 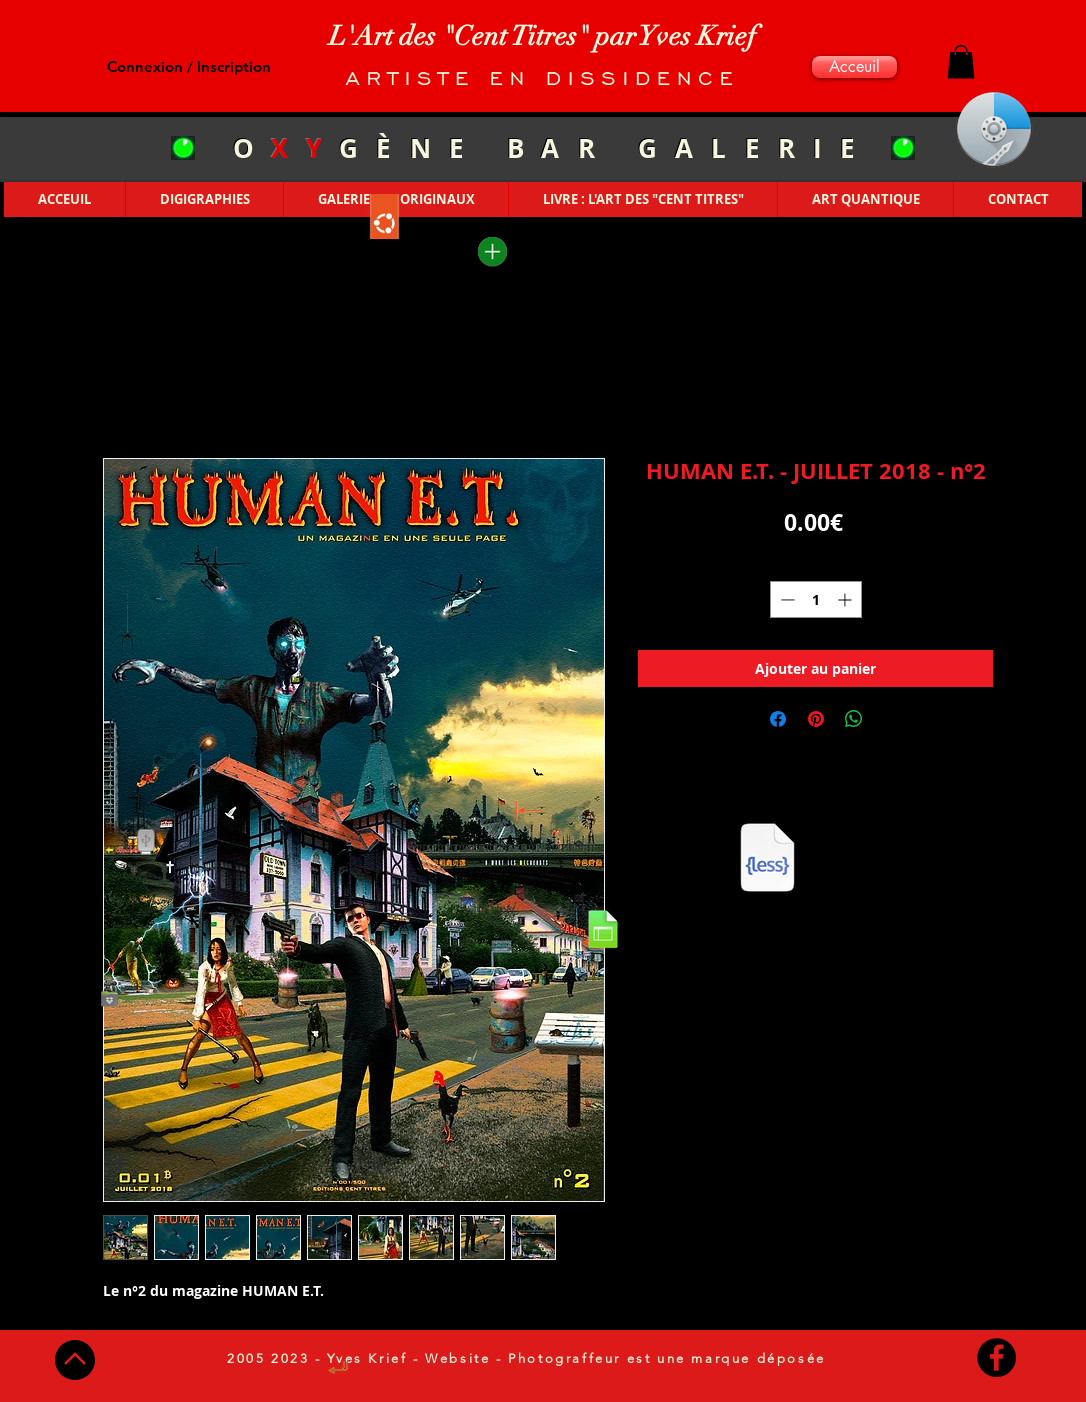 I want to click on a LESS stylesheet file, so click(x=767, y=857).